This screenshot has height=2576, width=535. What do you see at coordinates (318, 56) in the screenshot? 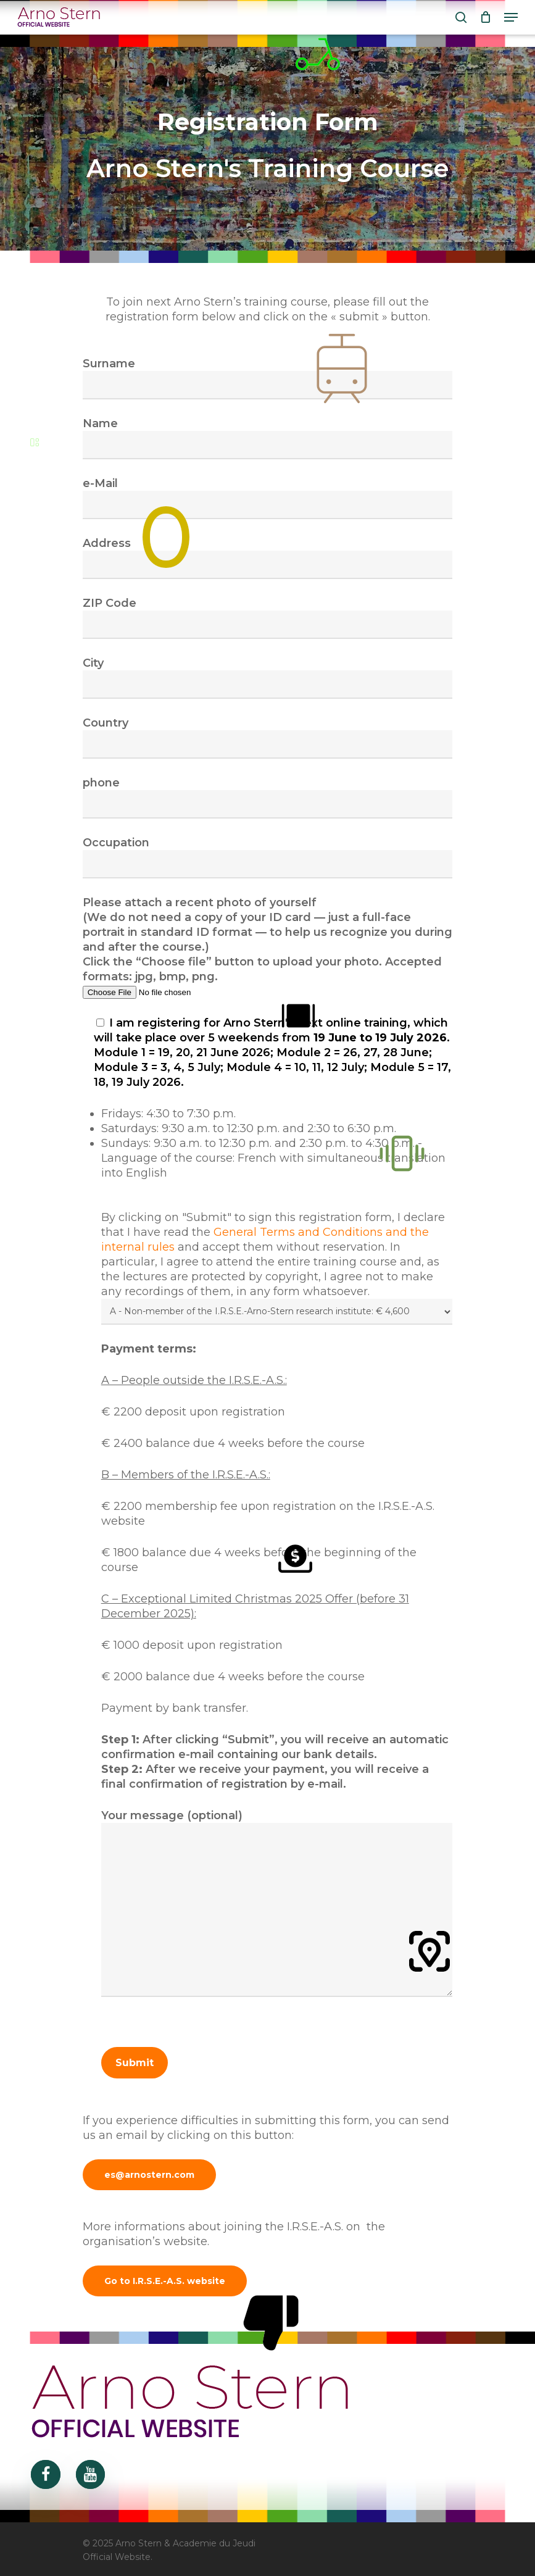
I see `select scooter as transportation mode` at bounding box center [318, 56].